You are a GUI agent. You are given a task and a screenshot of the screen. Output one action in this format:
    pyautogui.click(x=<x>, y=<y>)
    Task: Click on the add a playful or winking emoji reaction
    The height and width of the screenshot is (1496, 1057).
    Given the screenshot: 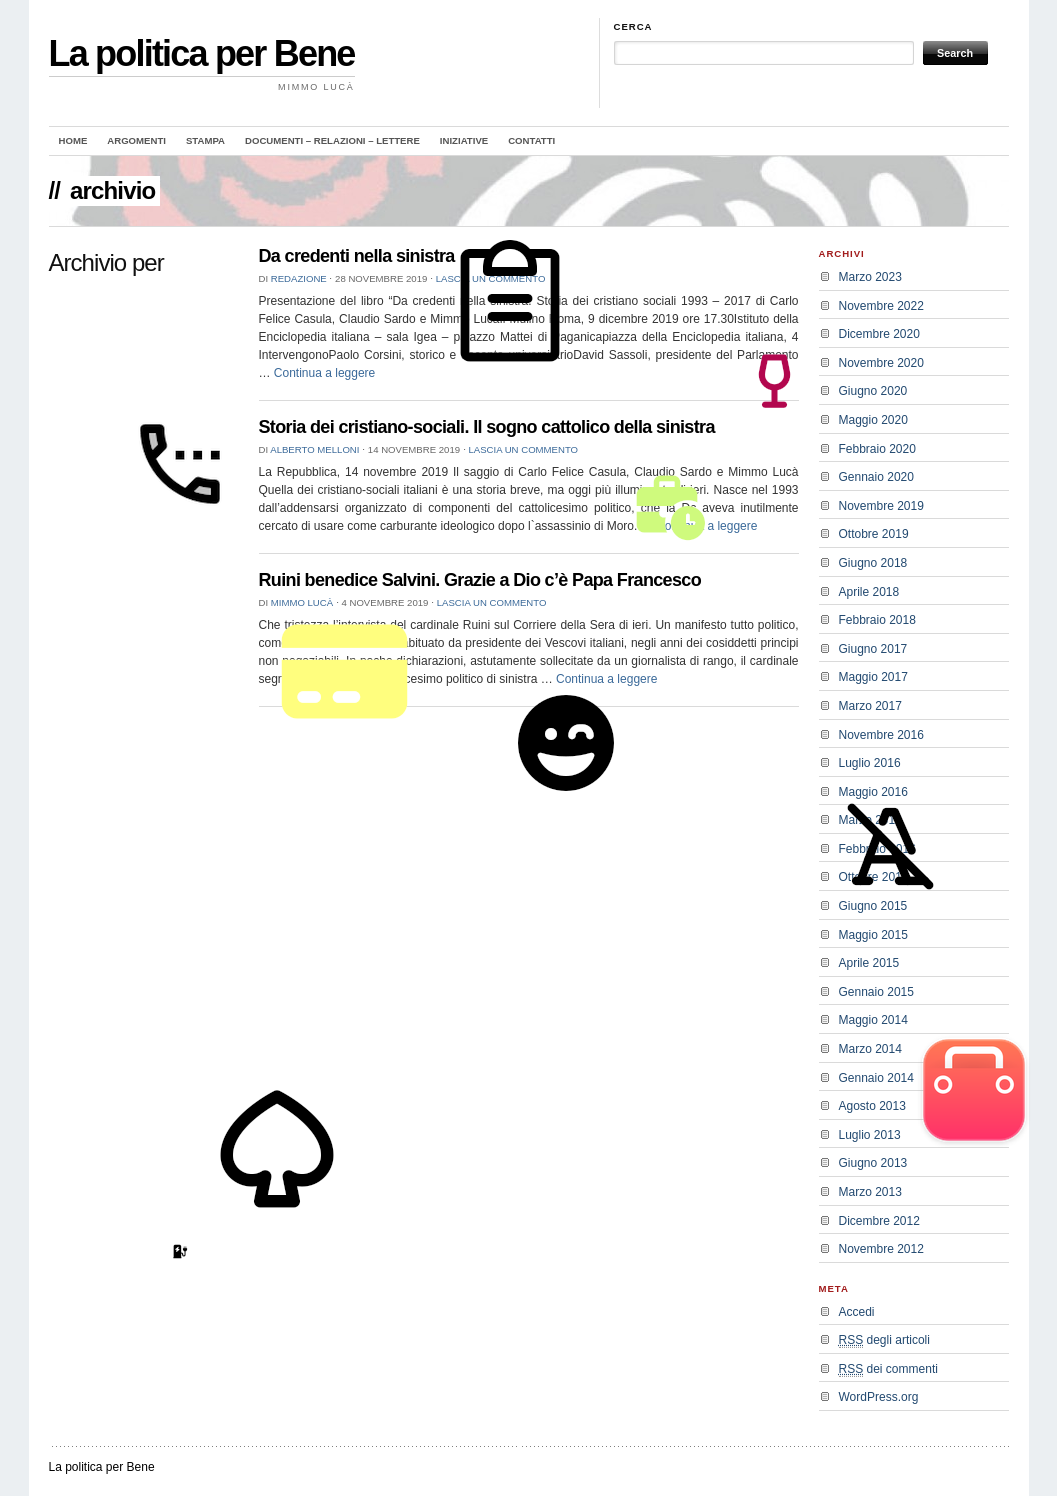 What is the action you would take?
    pyautogui.click(x=566, y=743)
    